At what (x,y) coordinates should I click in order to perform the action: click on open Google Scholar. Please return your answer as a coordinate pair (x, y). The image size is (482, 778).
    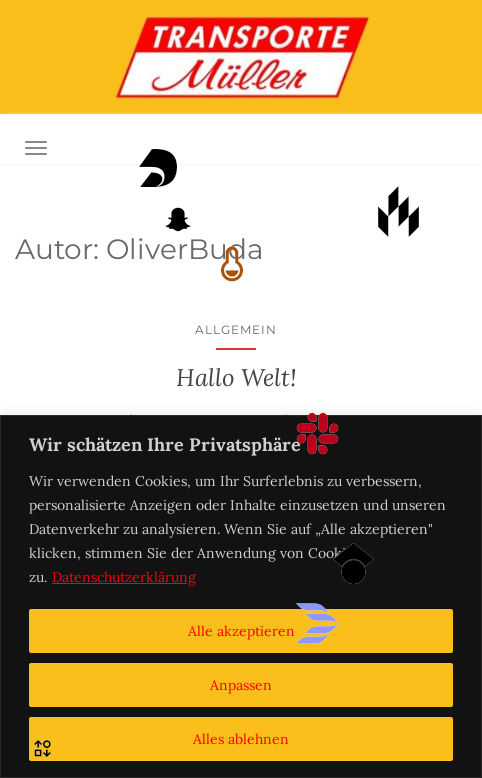
    Looking at the image, I should click on (353, 563).